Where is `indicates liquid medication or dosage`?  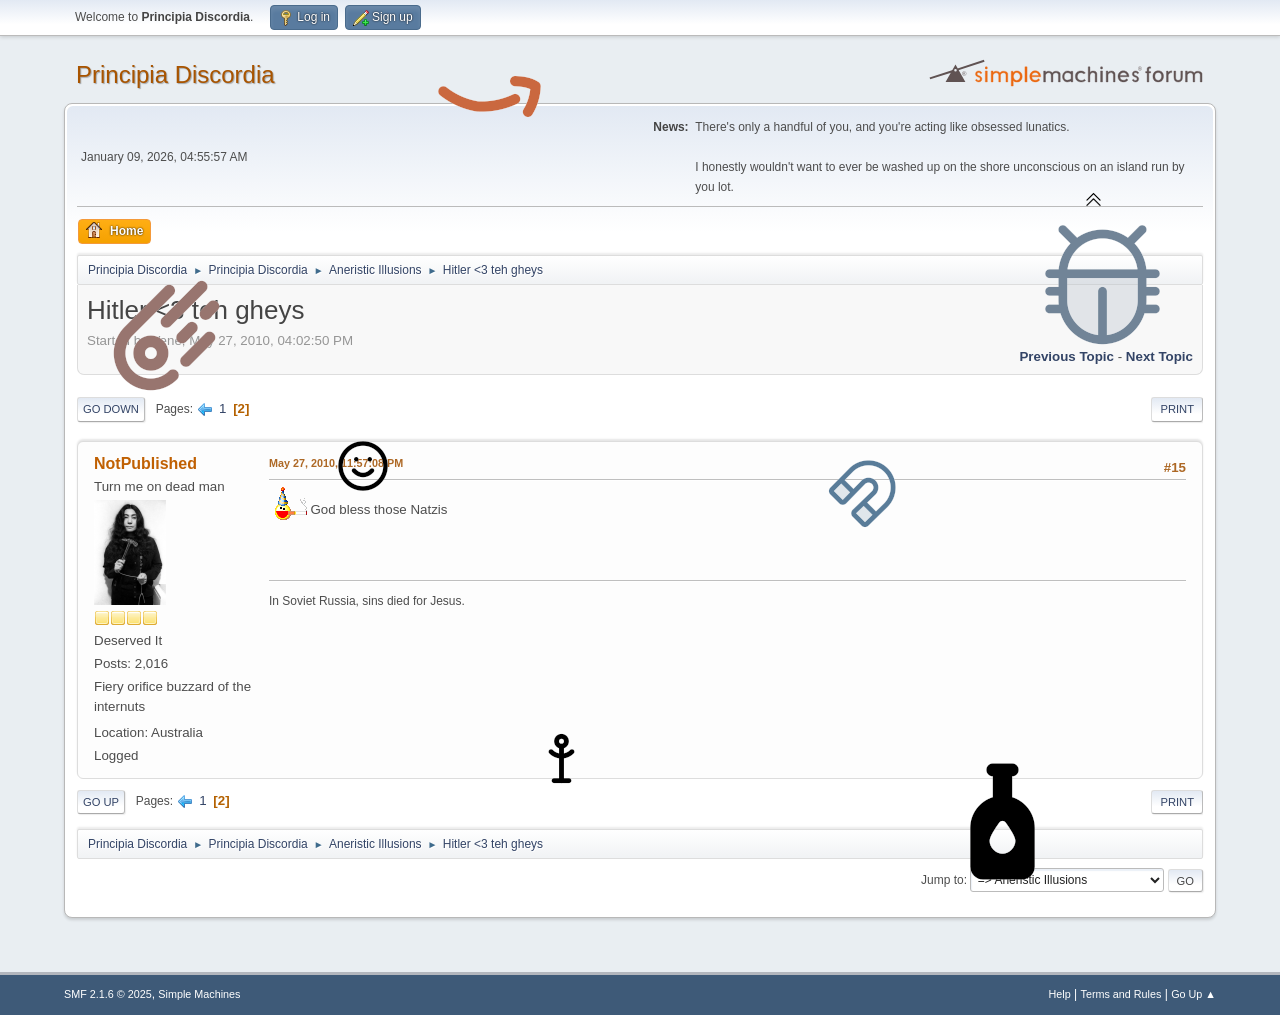 indicates liquid medication or dosage is located at coordinates (1002, 821).